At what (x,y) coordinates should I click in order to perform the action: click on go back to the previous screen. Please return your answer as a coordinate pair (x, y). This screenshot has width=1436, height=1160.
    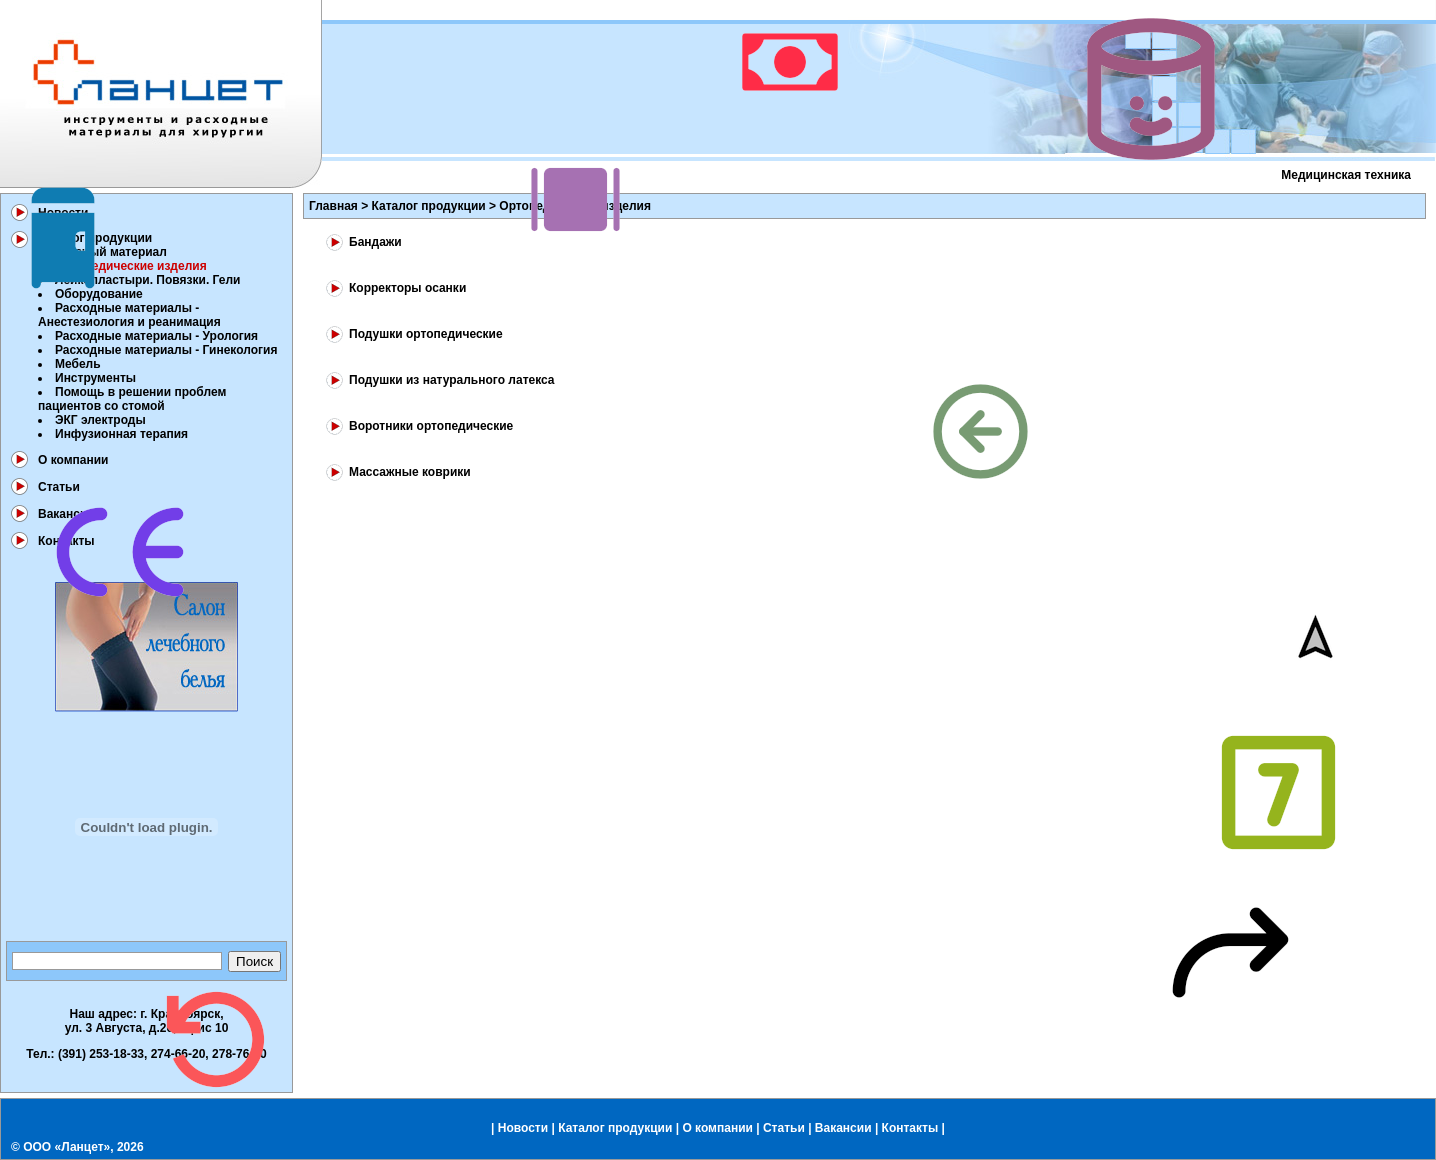
    Looking at the image, I should click on (980, 431).